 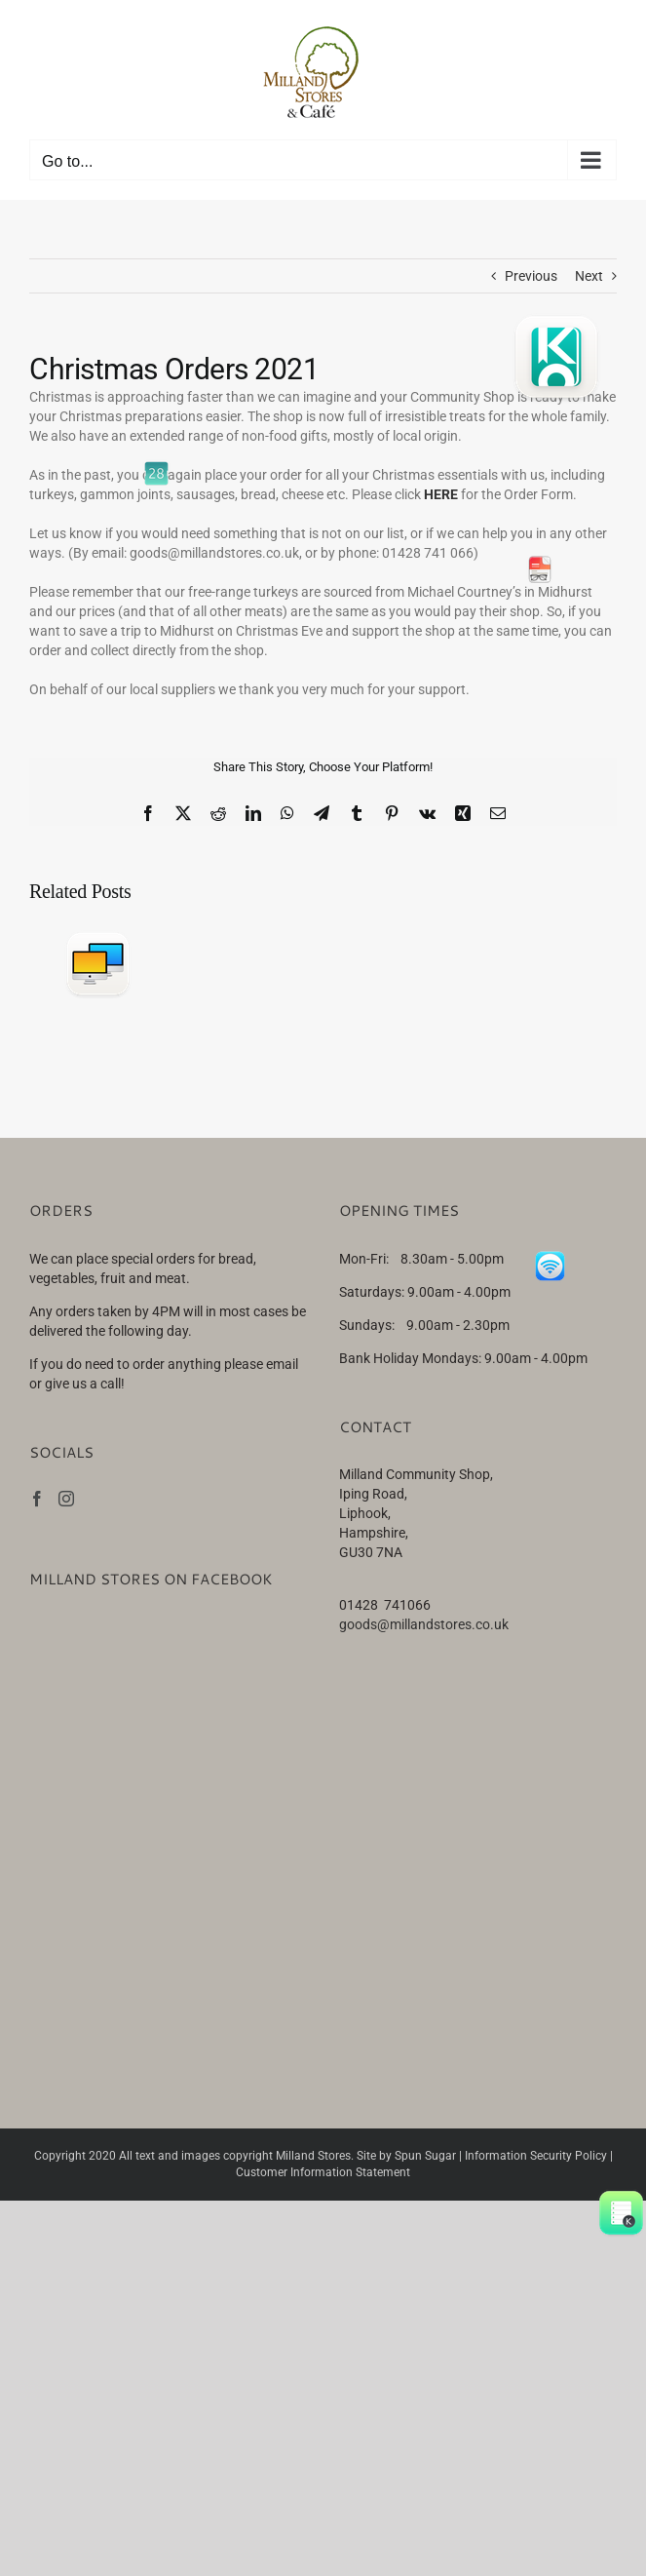 I want to click on view release notes and software updates, so click(x=621, y=2212).